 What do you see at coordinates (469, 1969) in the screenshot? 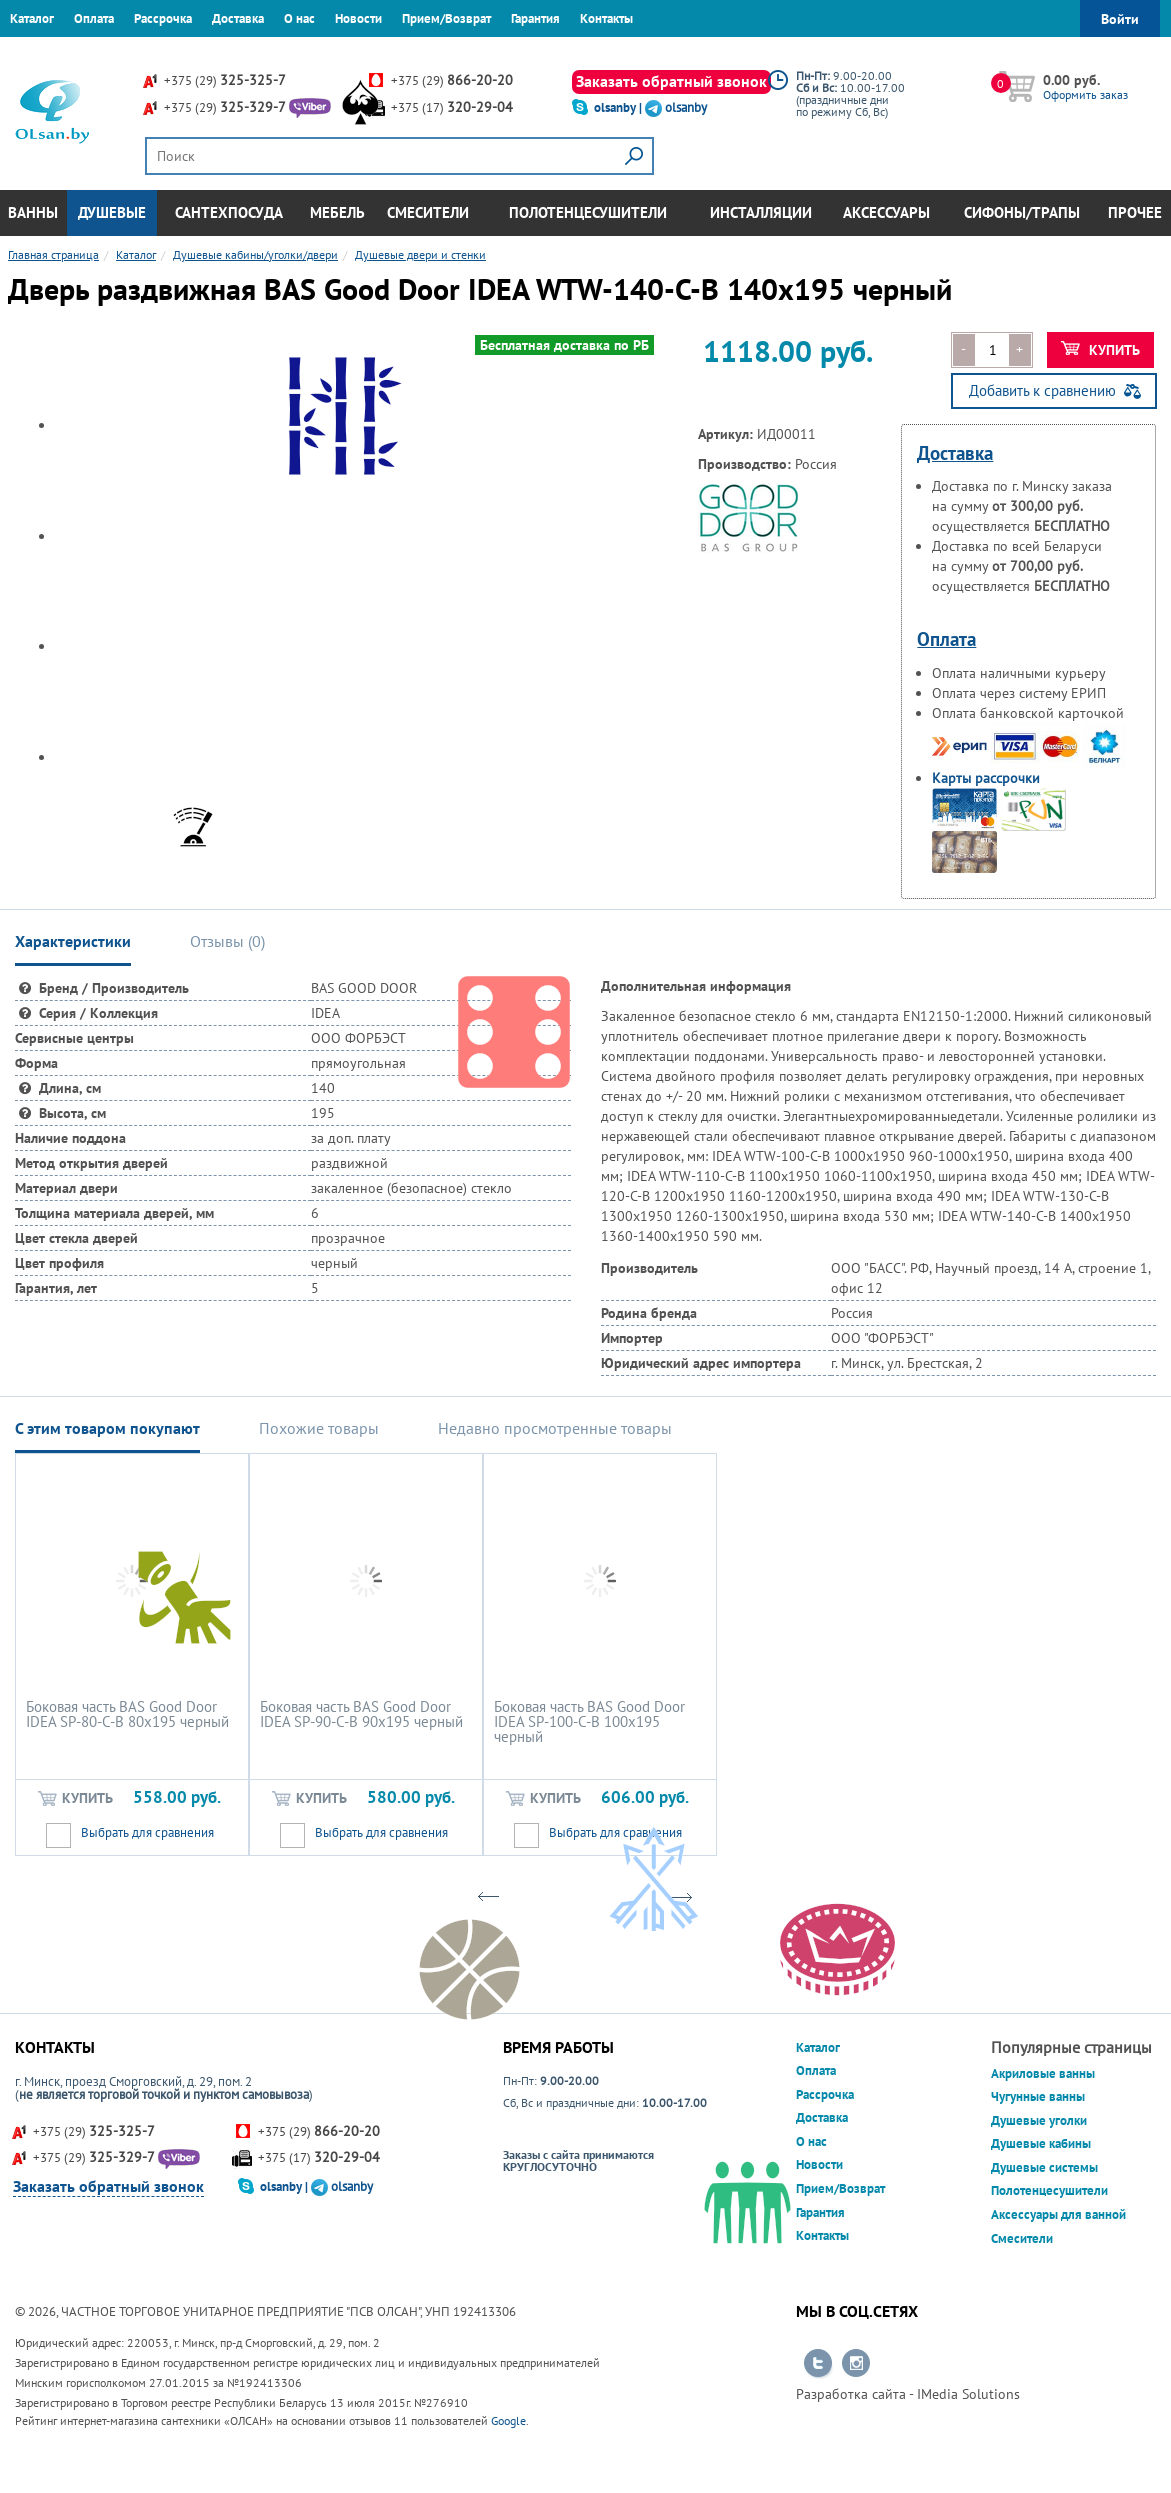
I see `access basketball or sports content` at bounding box center [469, 1969].